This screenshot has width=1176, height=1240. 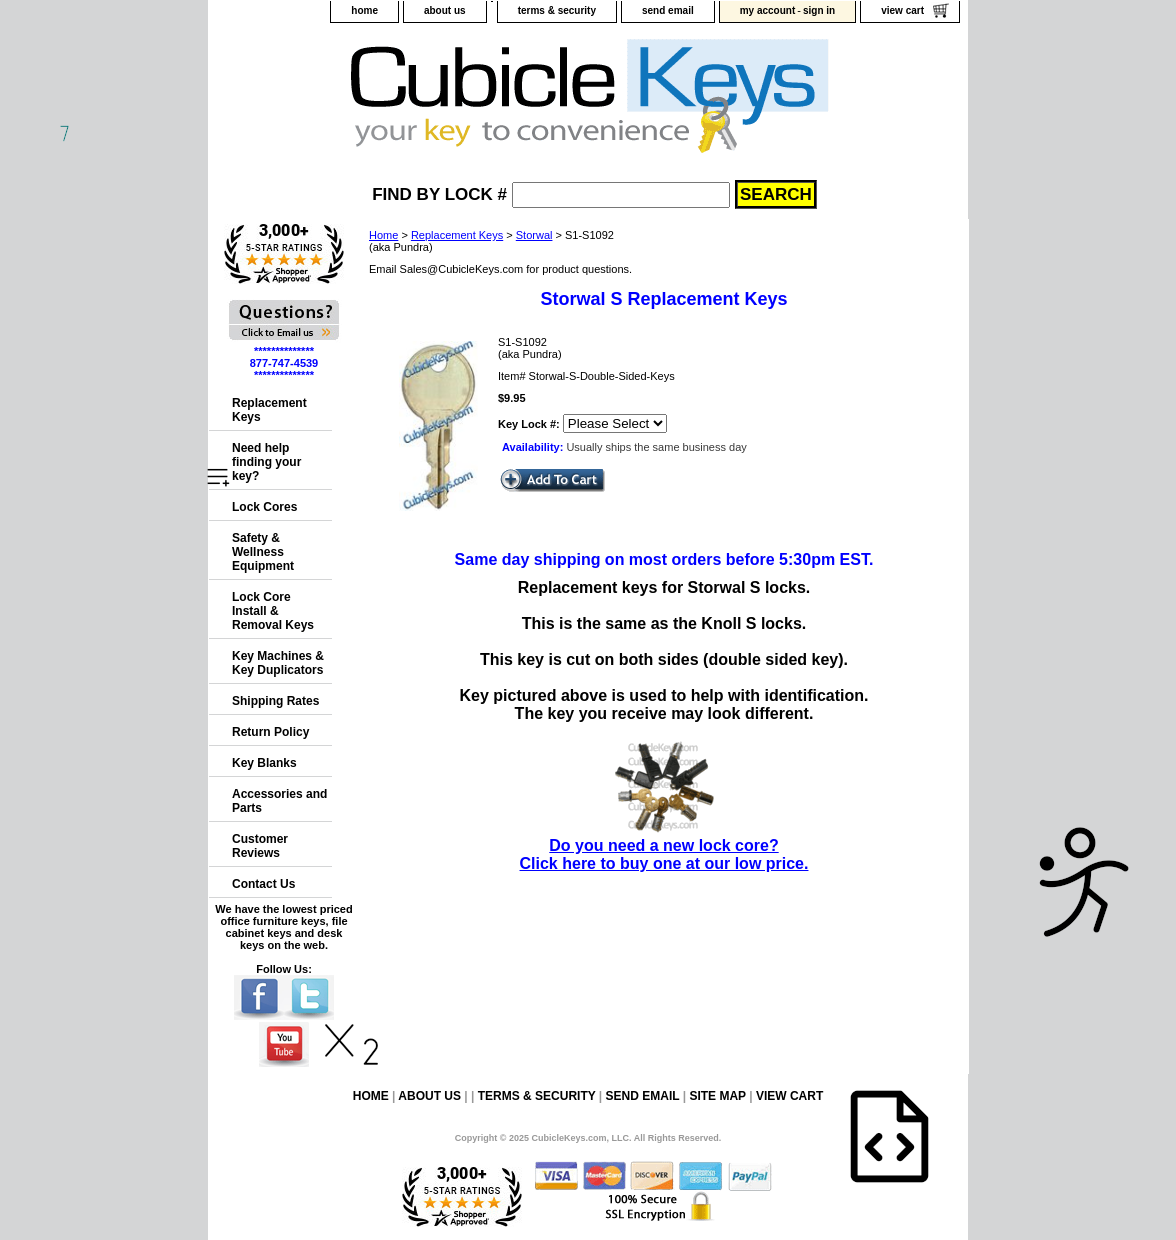 I want to click on add a new item to the list, so click(x=217, y=476).